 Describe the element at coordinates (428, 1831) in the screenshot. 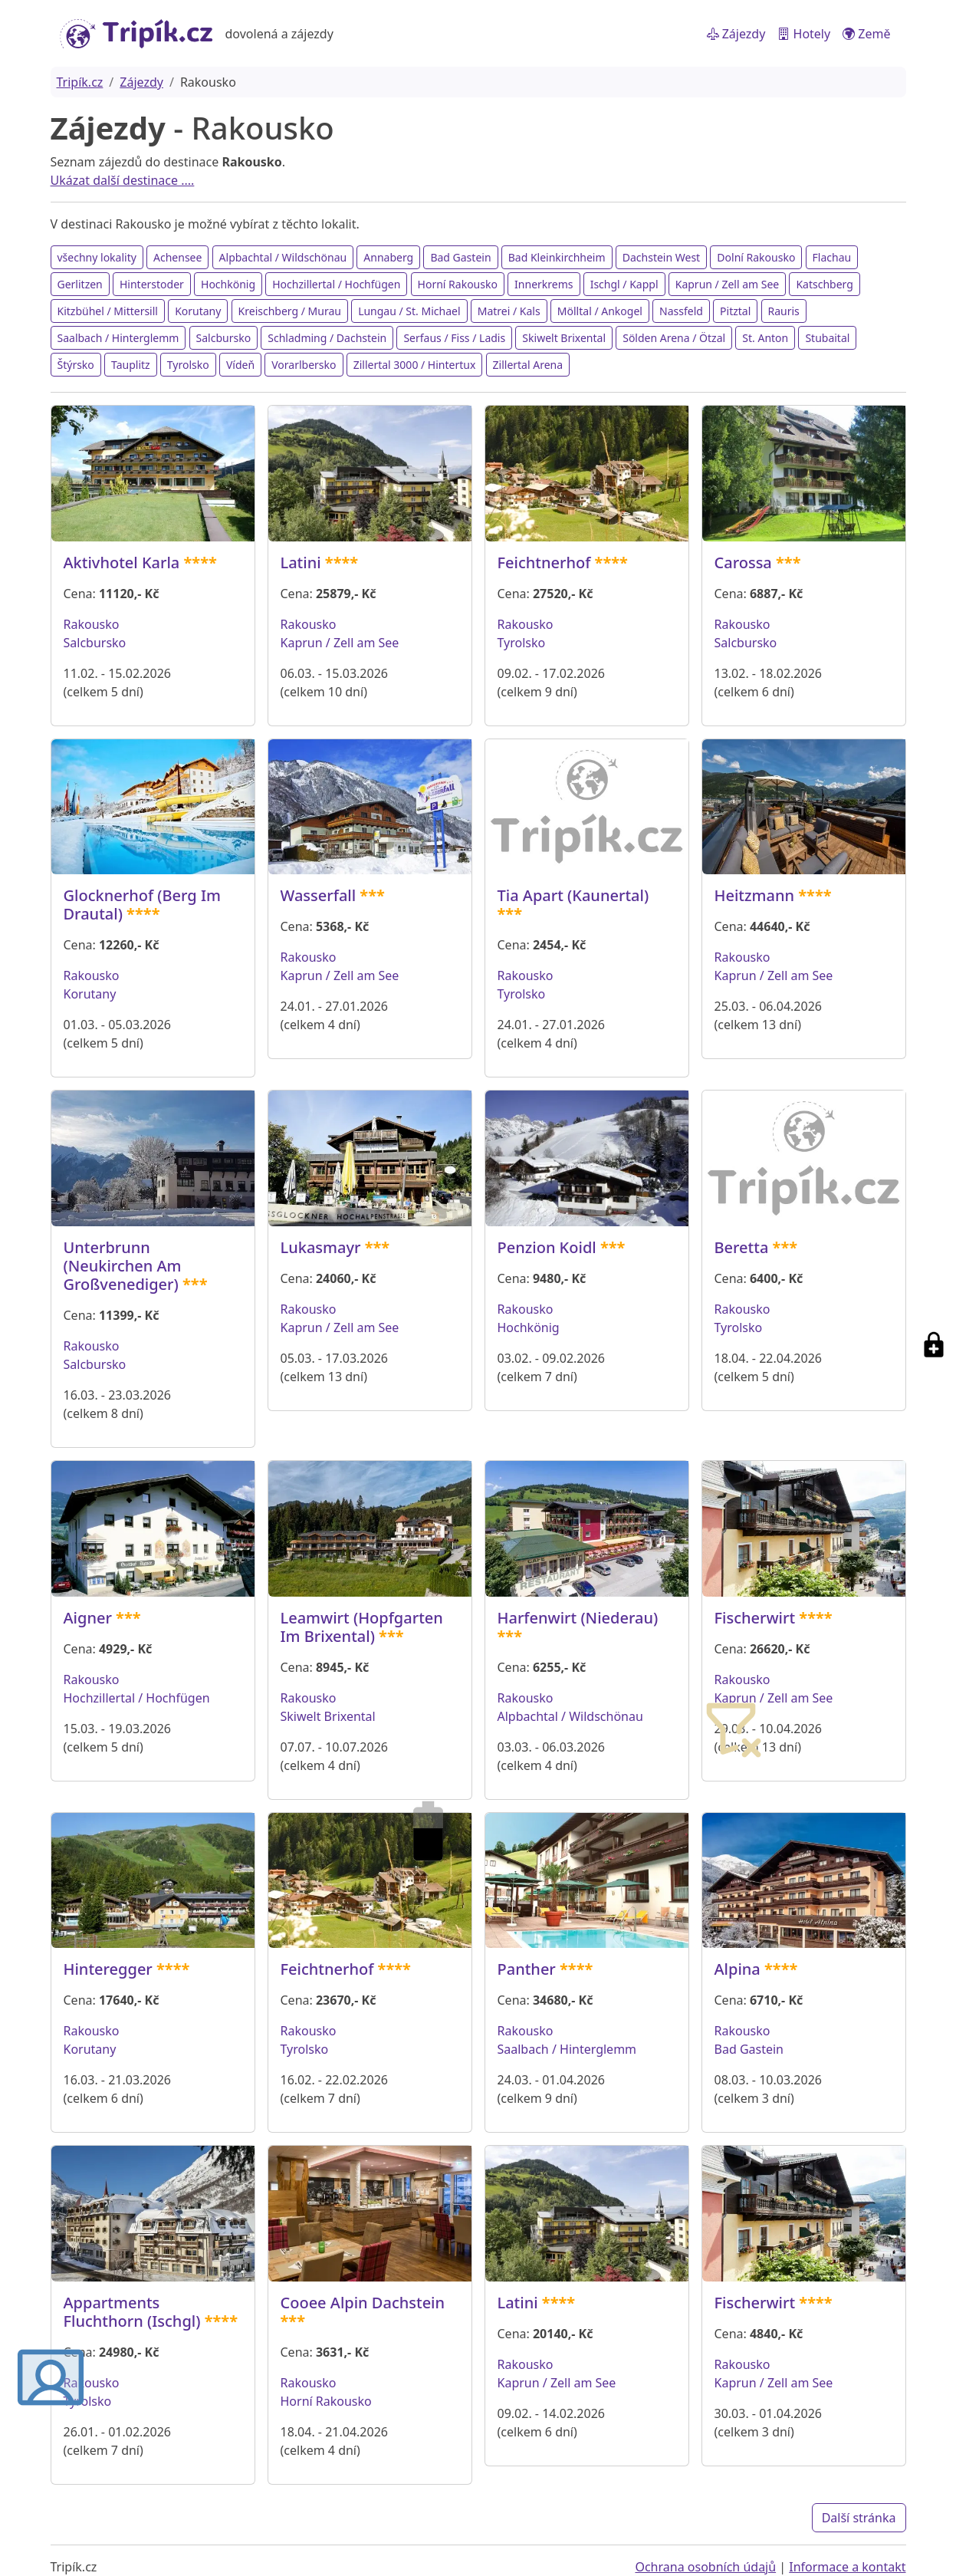

I see `indicates battery level at approximately 60%` at that location.